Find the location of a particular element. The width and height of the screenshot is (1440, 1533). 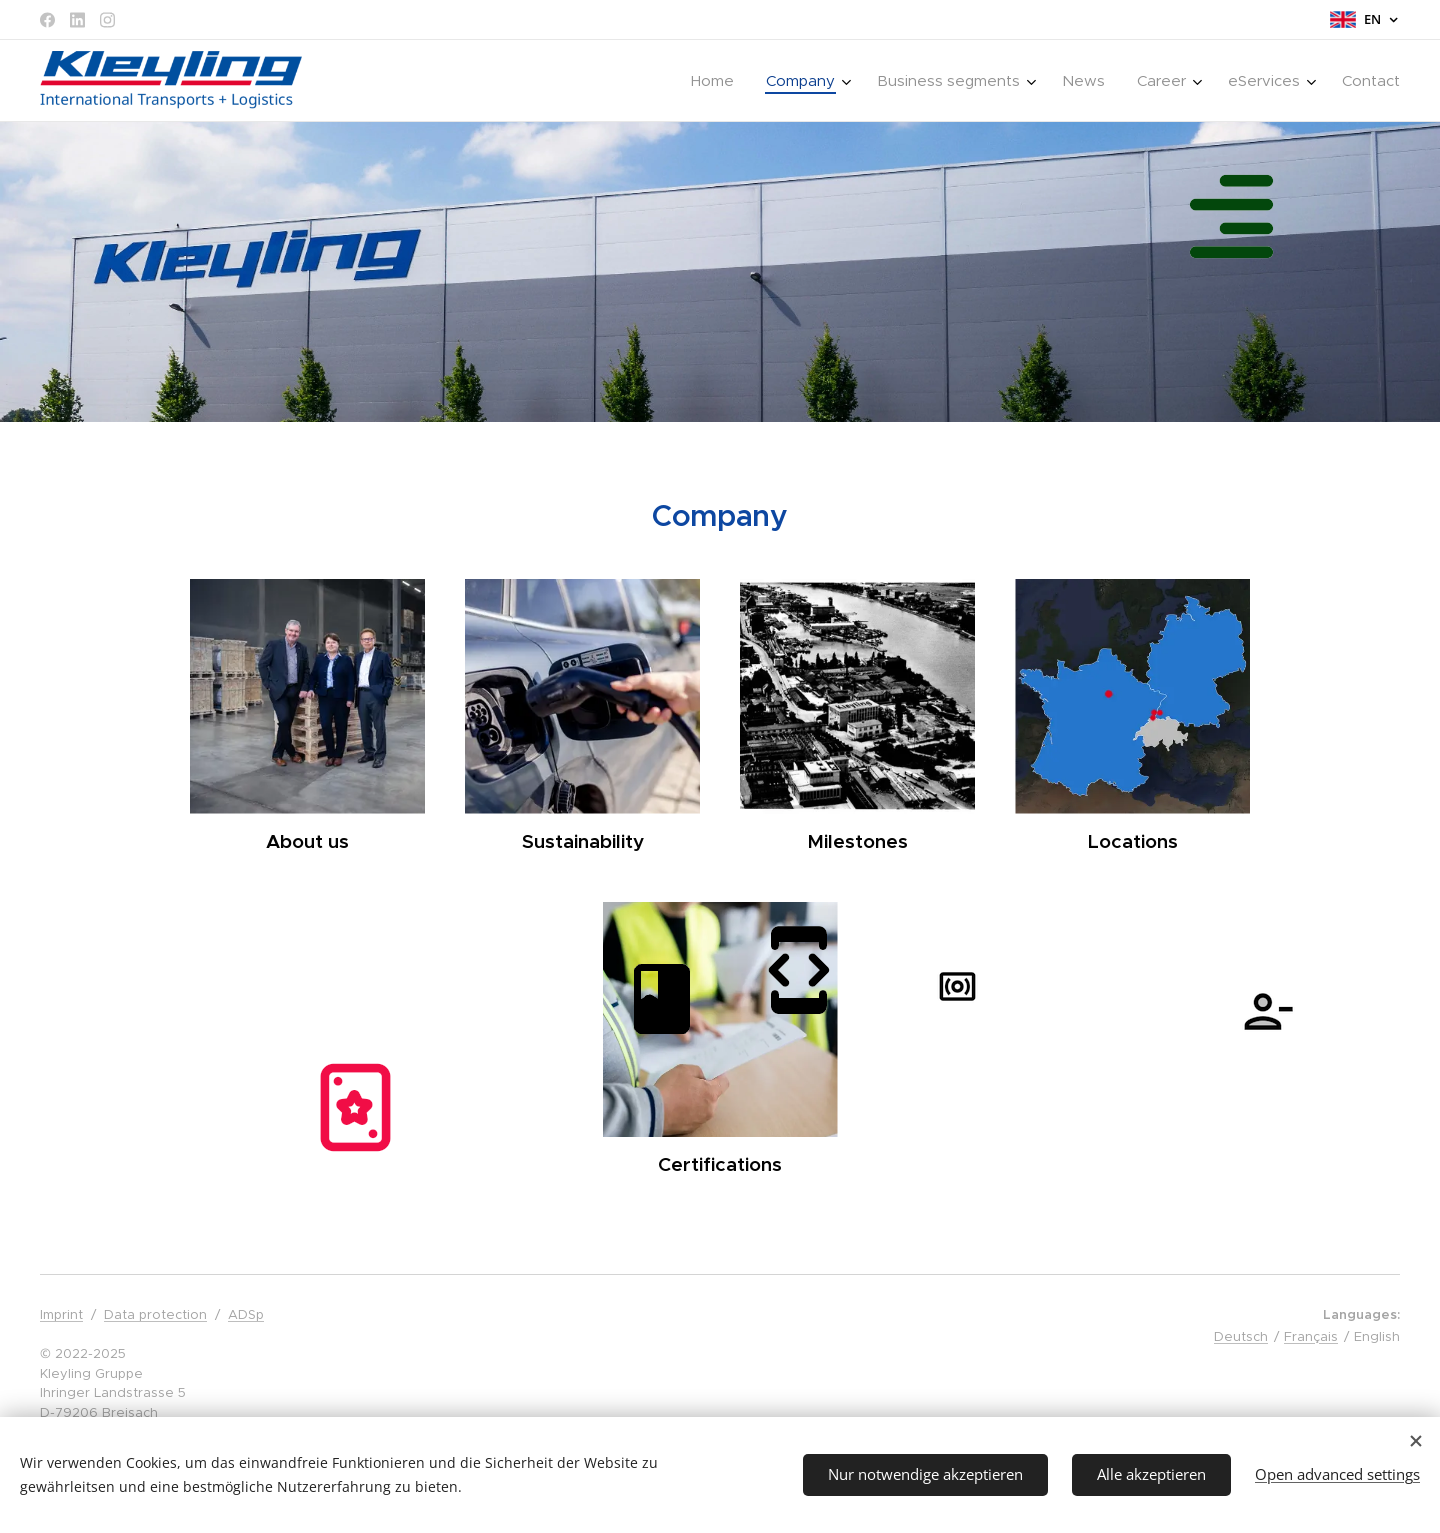

open reading or ebook library is located at coordinates (662, 999).